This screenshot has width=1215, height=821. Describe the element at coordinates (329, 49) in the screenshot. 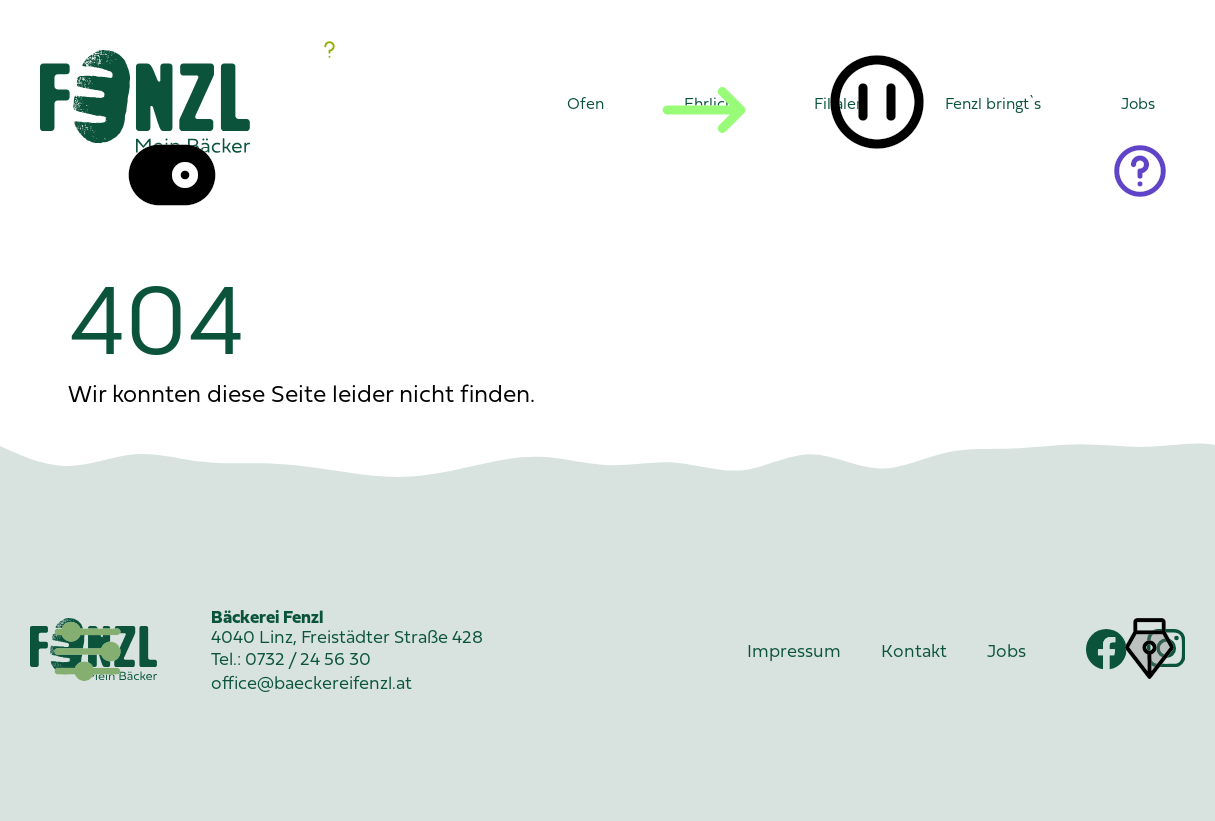

I see `access help or support` at that location.